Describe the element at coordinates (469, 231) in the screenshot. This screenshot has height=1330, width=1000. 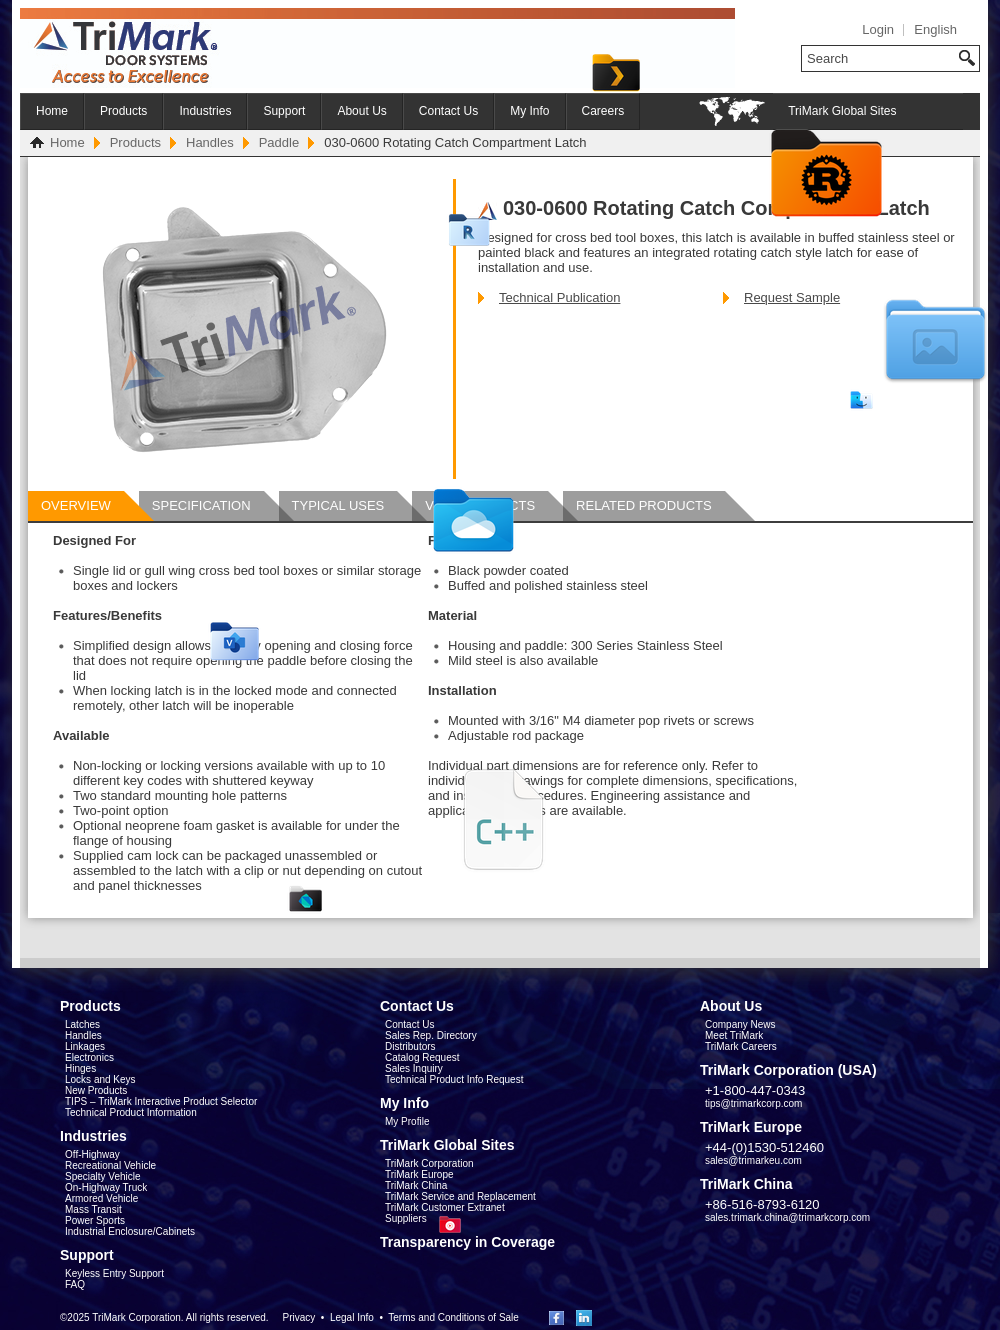
I see `folder containing Autodesk Revit project files` at that location.